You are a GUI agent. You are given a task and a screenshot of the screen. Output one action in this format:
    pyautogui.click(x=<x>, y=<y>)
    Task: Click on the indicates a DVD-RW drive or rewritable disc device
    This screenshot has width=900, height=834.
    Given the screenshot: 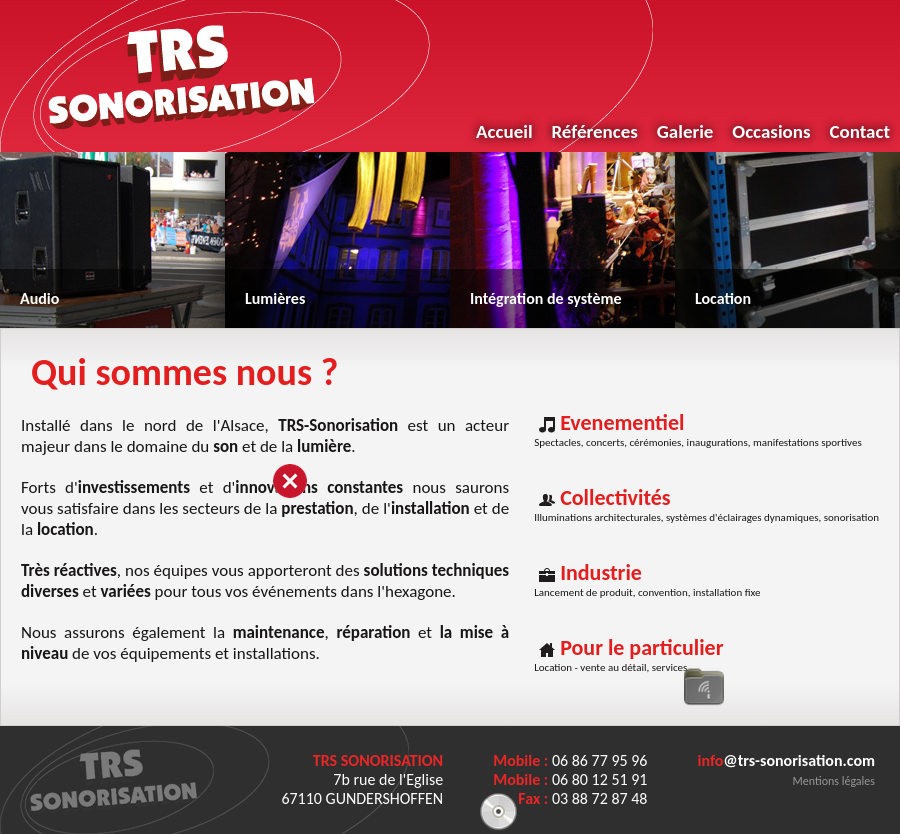 What is the action you would take?
    pyautogui.click(x=498, y=811)
    